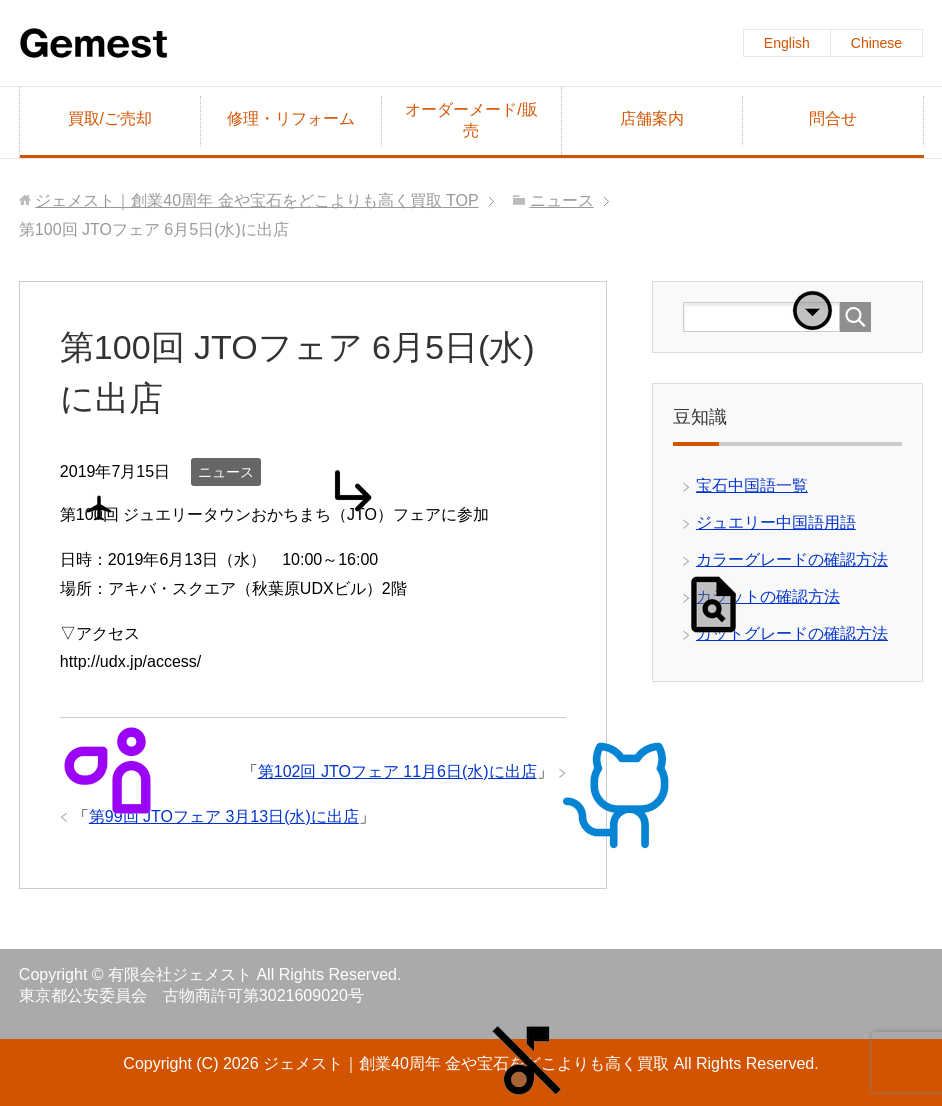 Image resolution: width=942 pixels, height=1106 pixels. Describe the element at coordinates (99, 508) in the screenshot. I see `enable airplane mode` at that location.